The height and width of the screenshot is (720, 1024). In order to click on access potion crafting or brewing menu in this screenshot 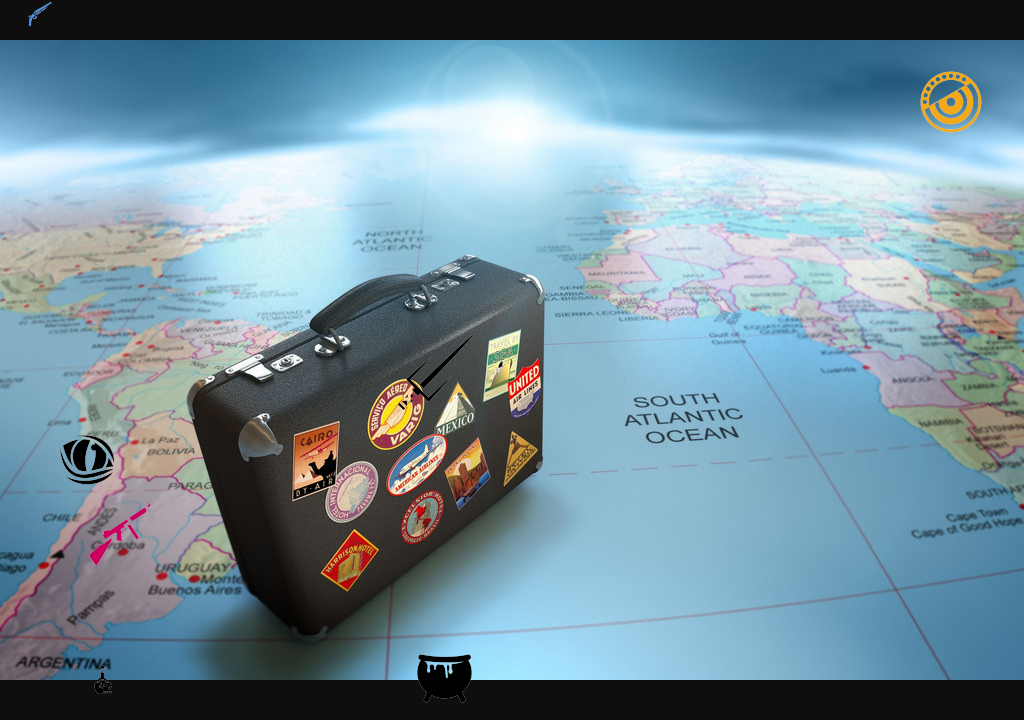, I will do `click(444, 678)`.